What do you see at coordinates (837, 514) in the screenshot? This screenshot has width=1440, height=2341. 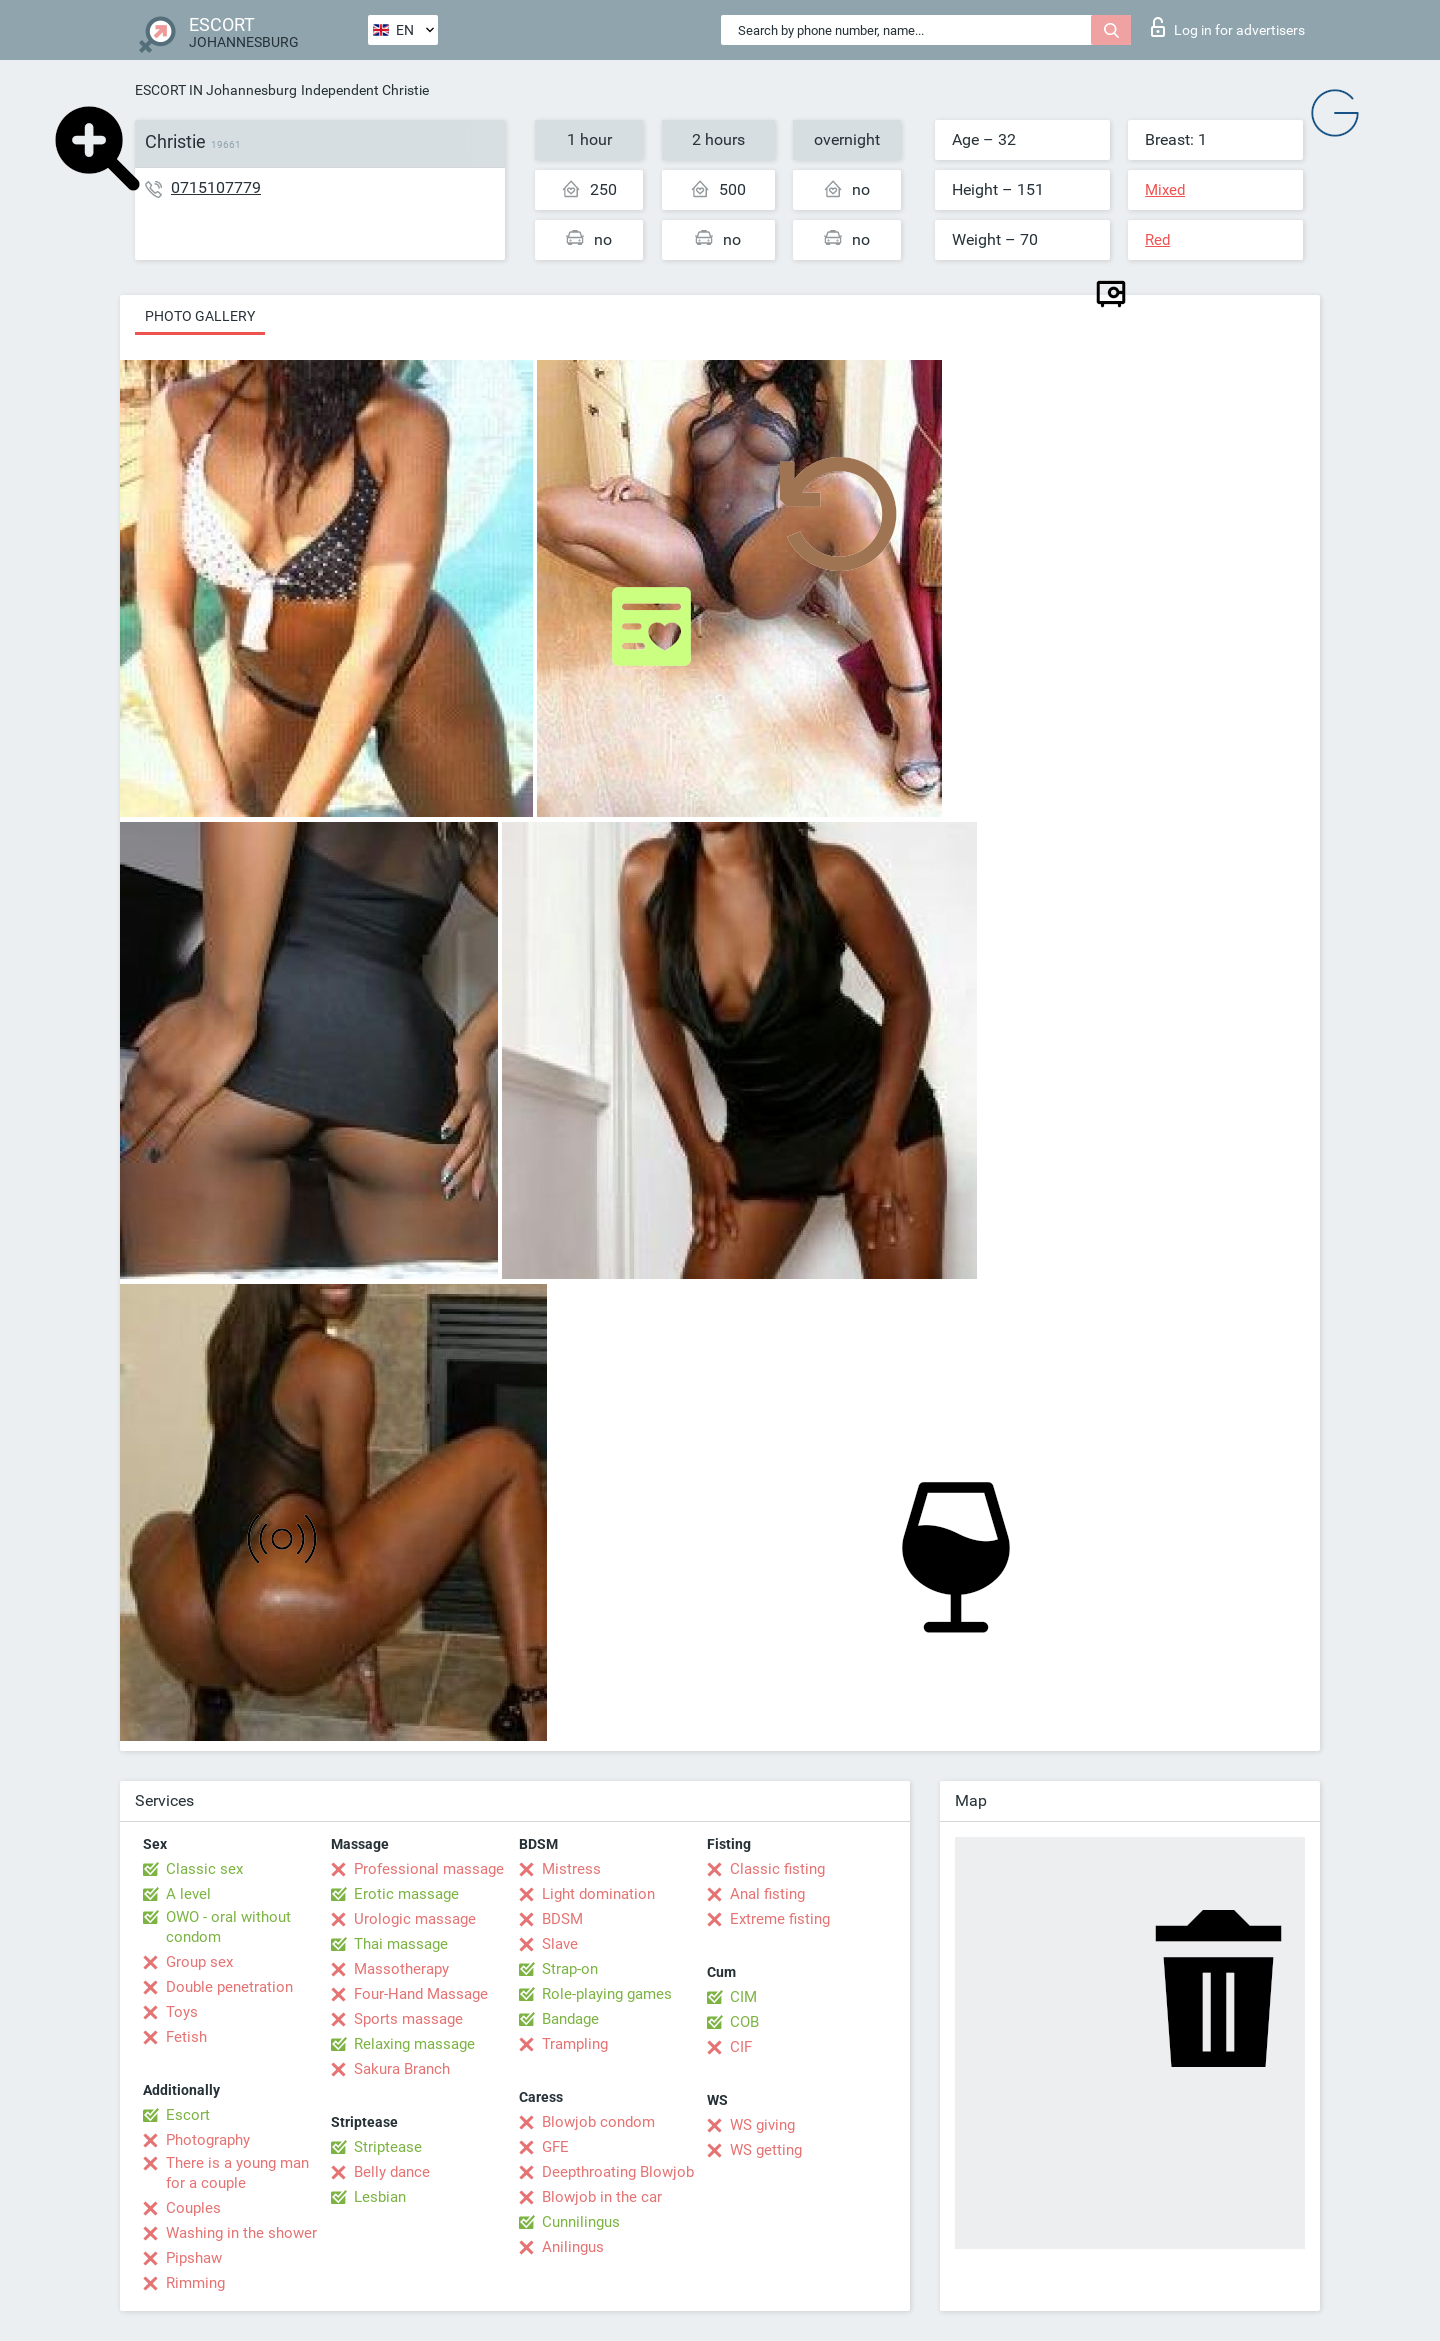 I see `restart the debugging session` at bounding box center [837, 514].